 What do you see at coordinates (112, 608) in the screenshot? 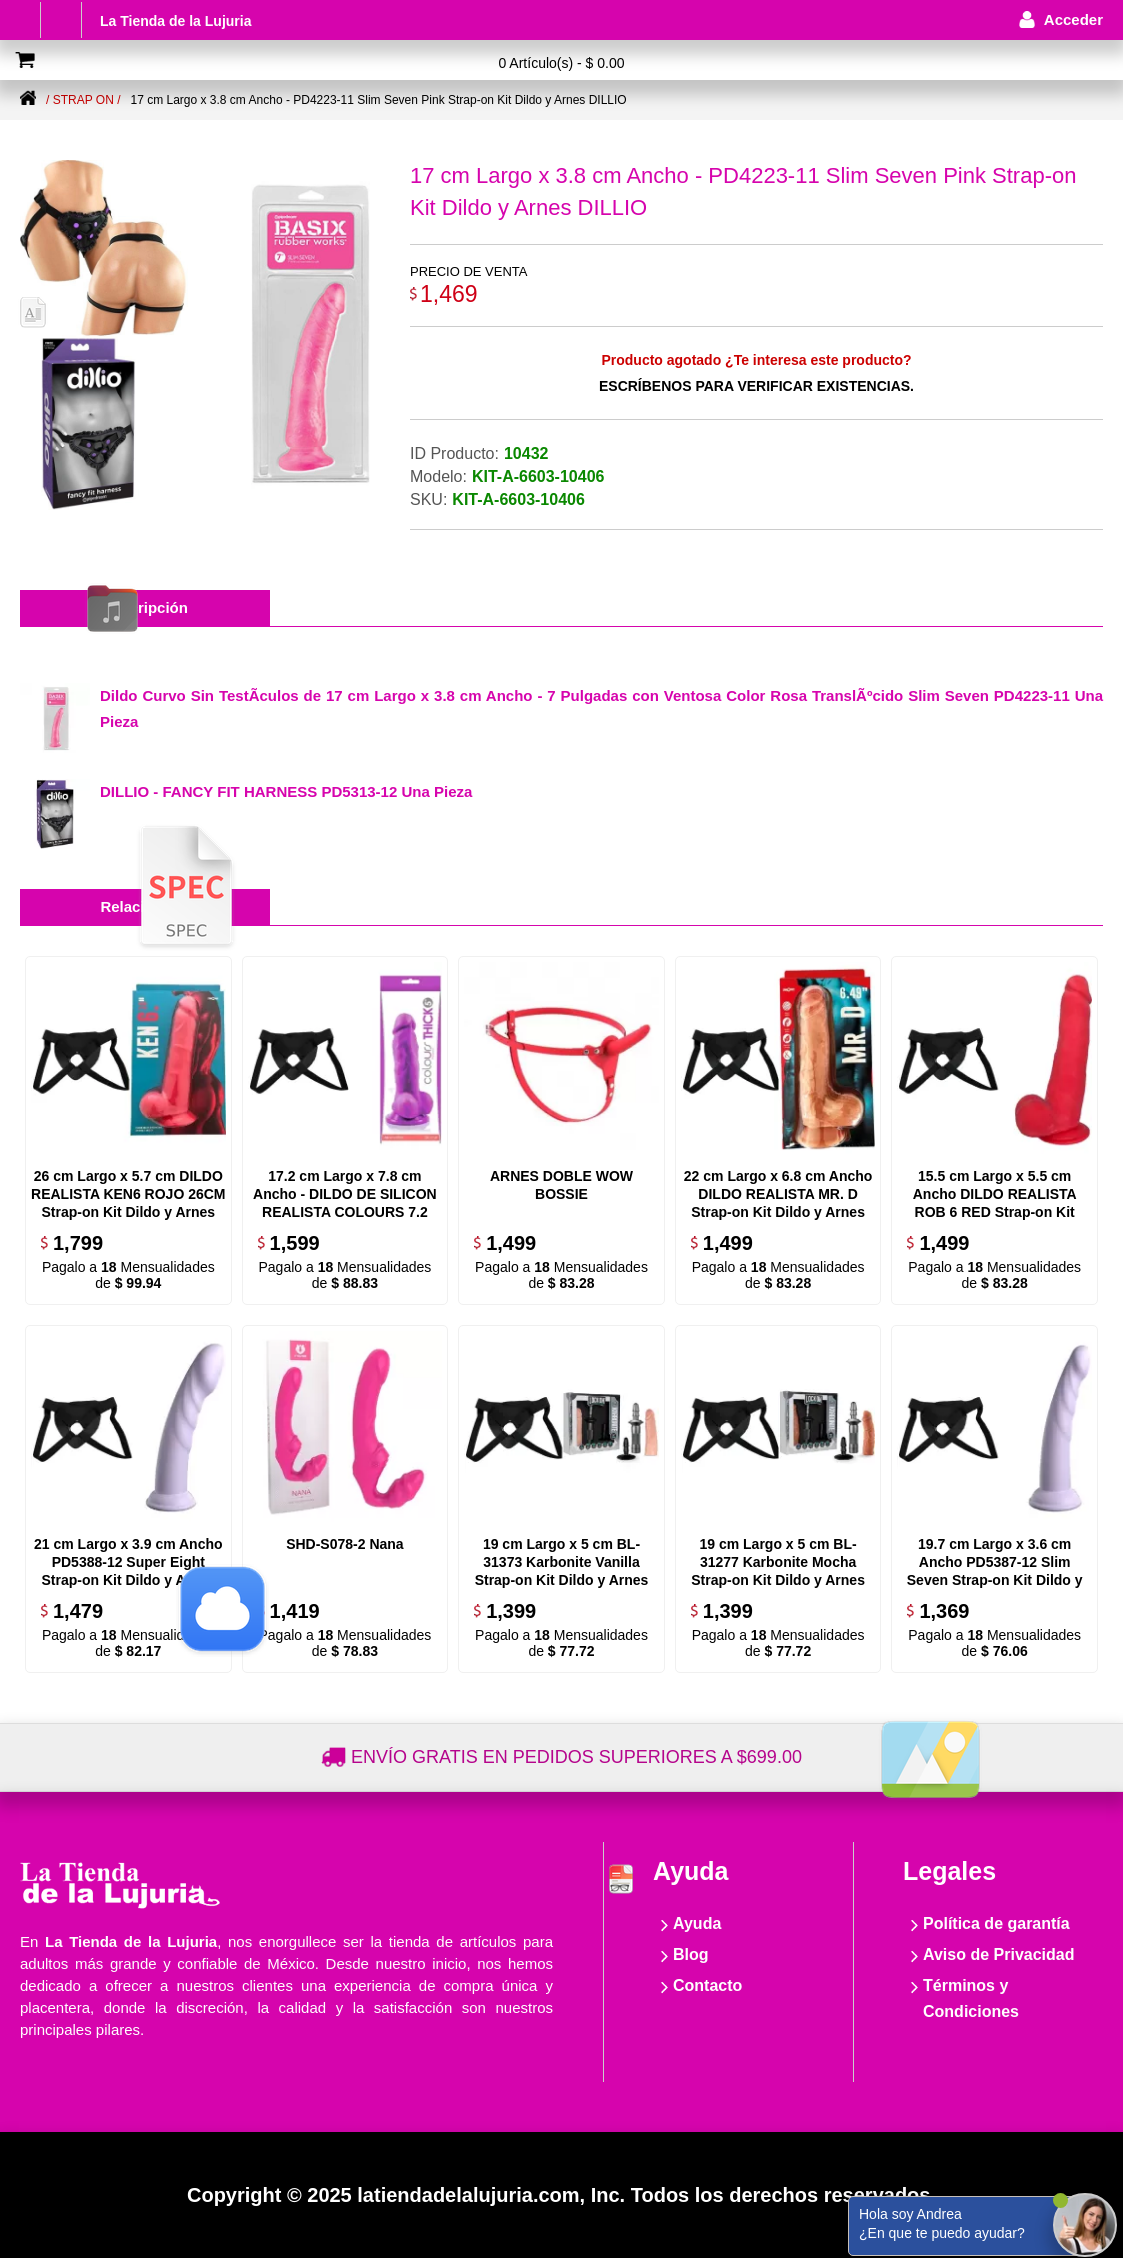
I see `open your music folder` at bounding box center [112, 608].